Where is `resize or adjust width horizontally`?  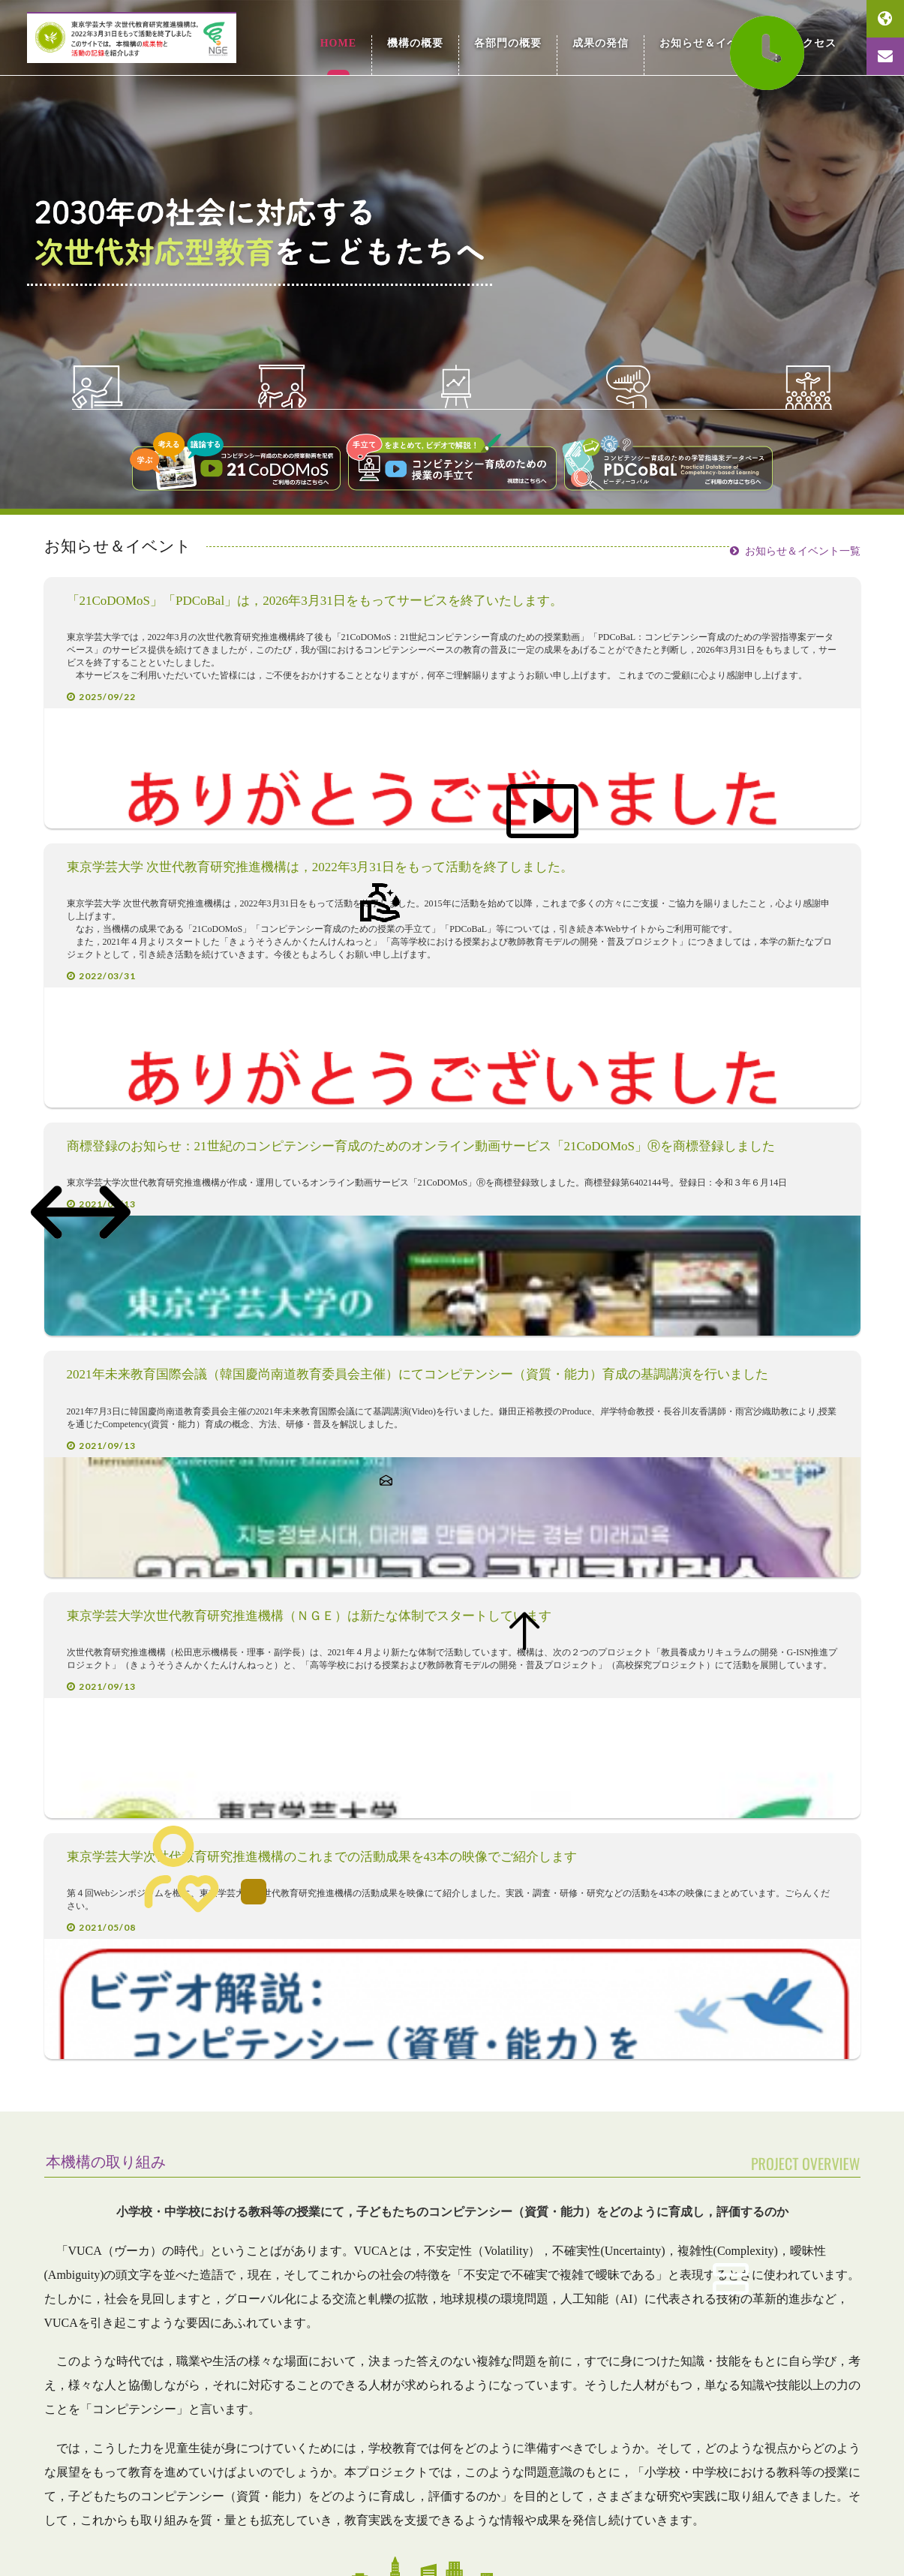
resize or adjust width horizontally is located at coordinates (80, 1213).